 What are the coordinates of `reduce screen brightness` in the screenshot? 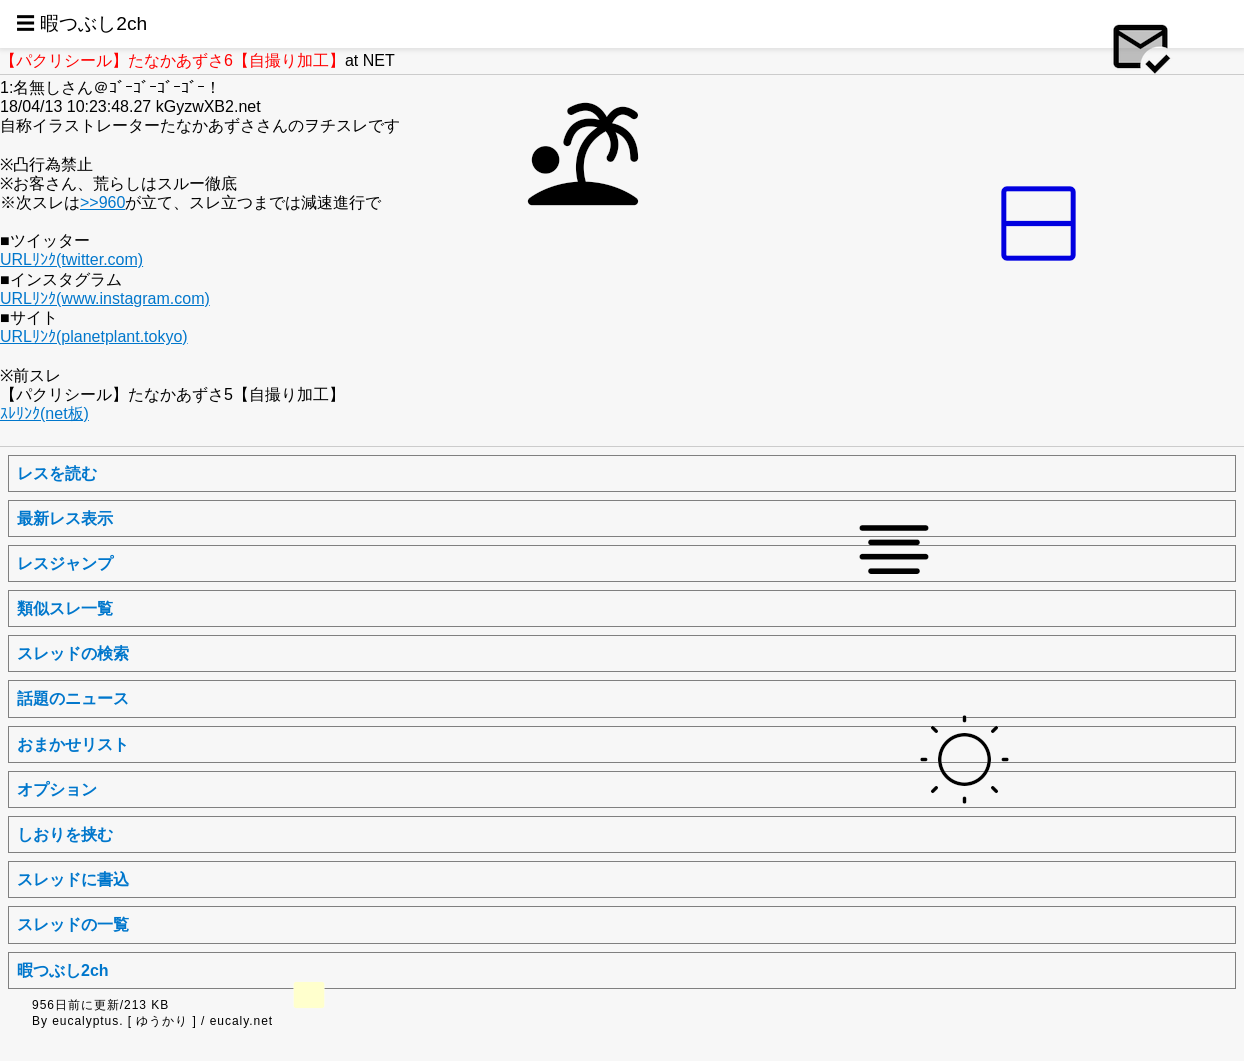 It's located at (964, 759).